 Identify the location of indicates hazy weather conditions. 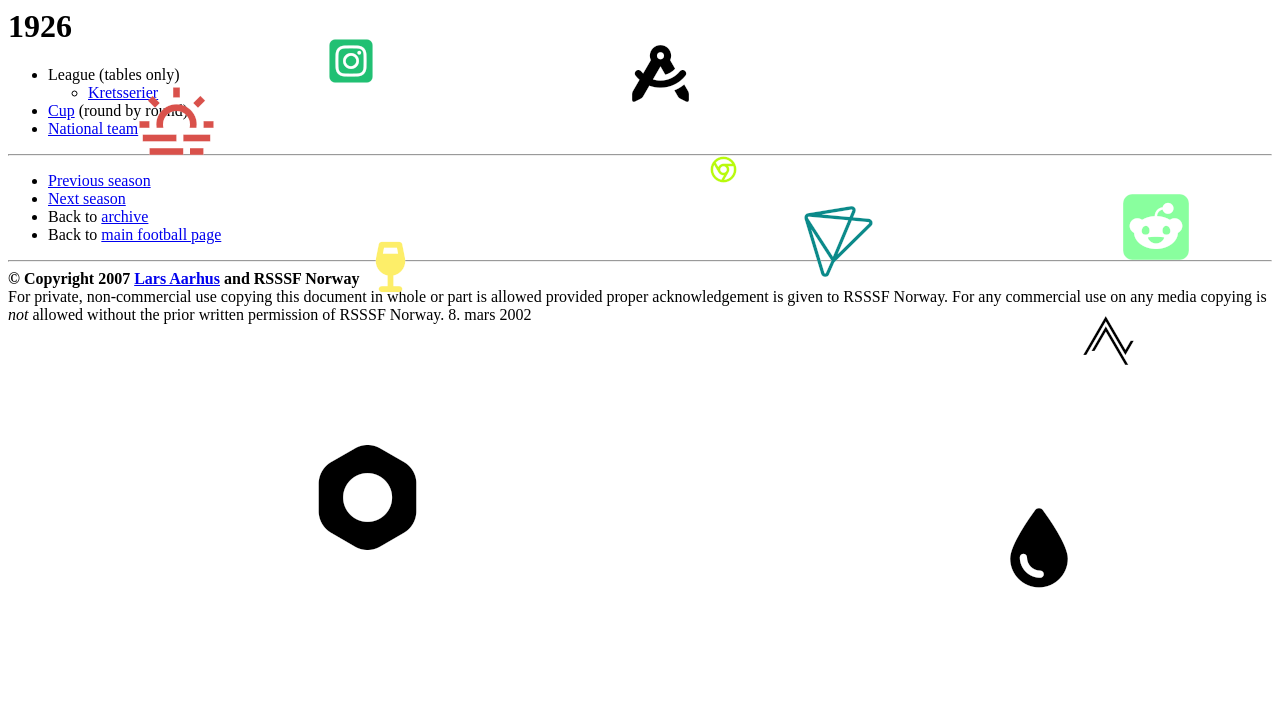
(176, 124).